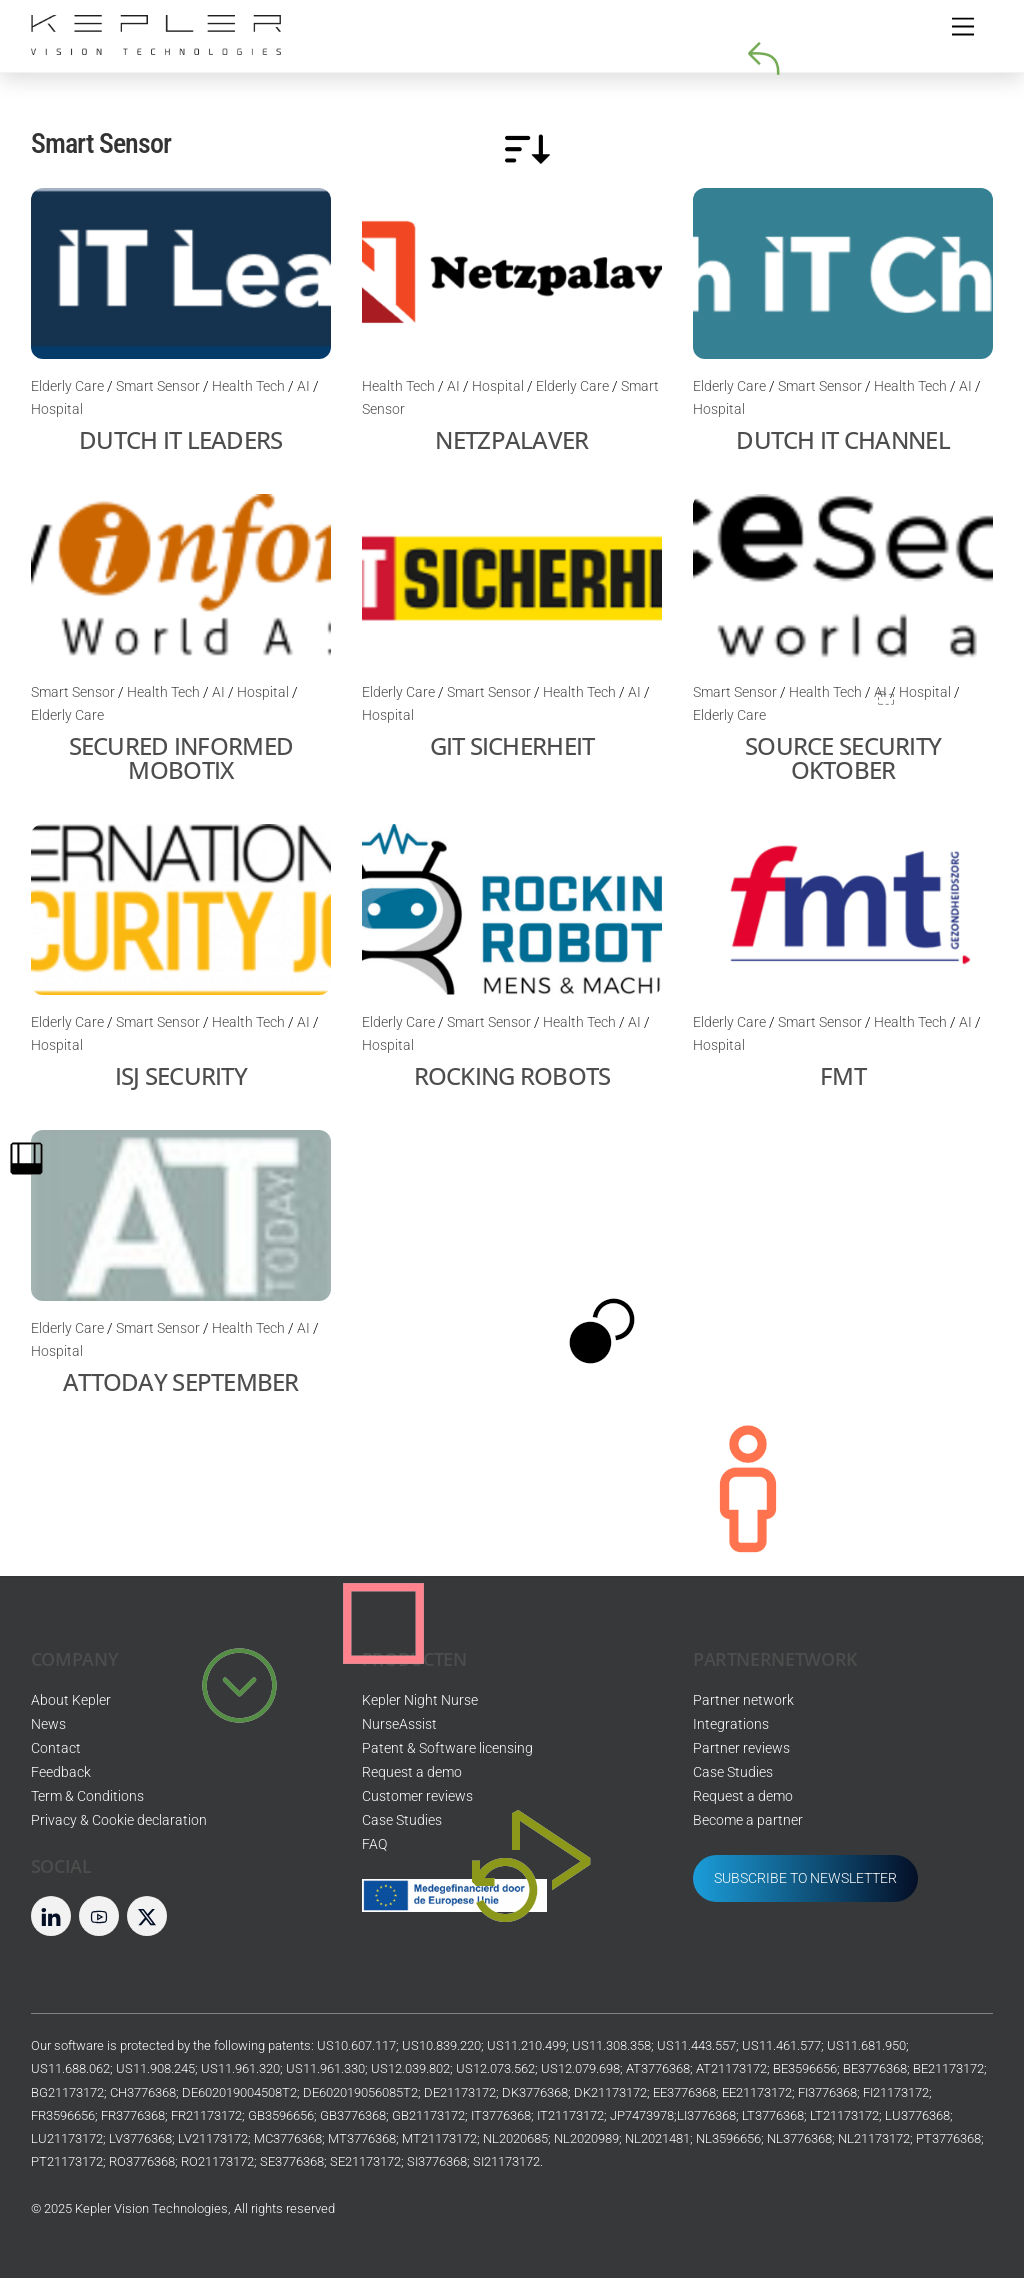  Describe the element at coordinates (886, 698) in the screenshot. I see `create a new folder` at that location.